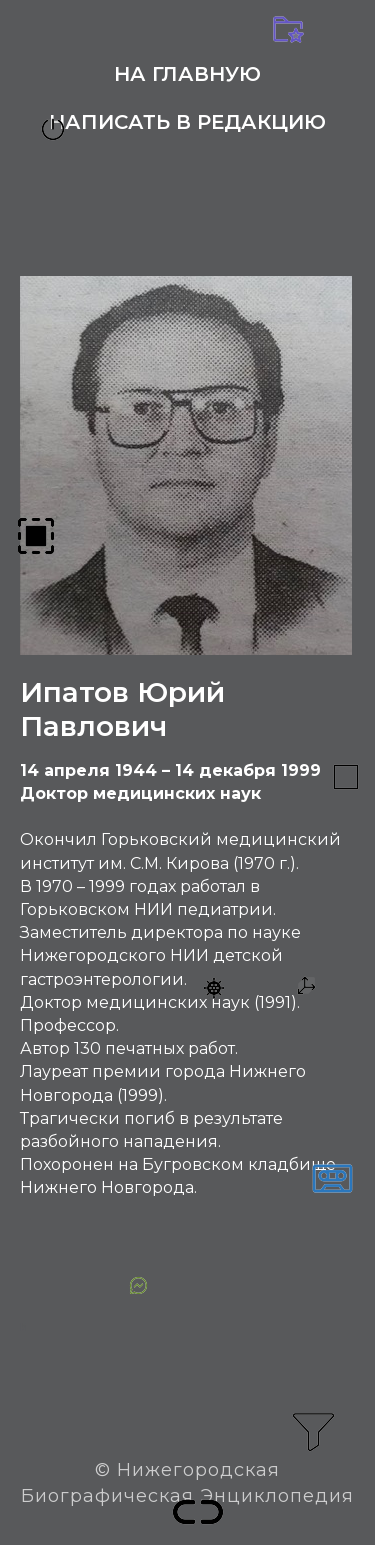 The width and height of the screenshot is (375, 1545). Describe the element at coordinates (305, 986) in the screenshot. I see `access 3D vector or coordinate tools` at that location.